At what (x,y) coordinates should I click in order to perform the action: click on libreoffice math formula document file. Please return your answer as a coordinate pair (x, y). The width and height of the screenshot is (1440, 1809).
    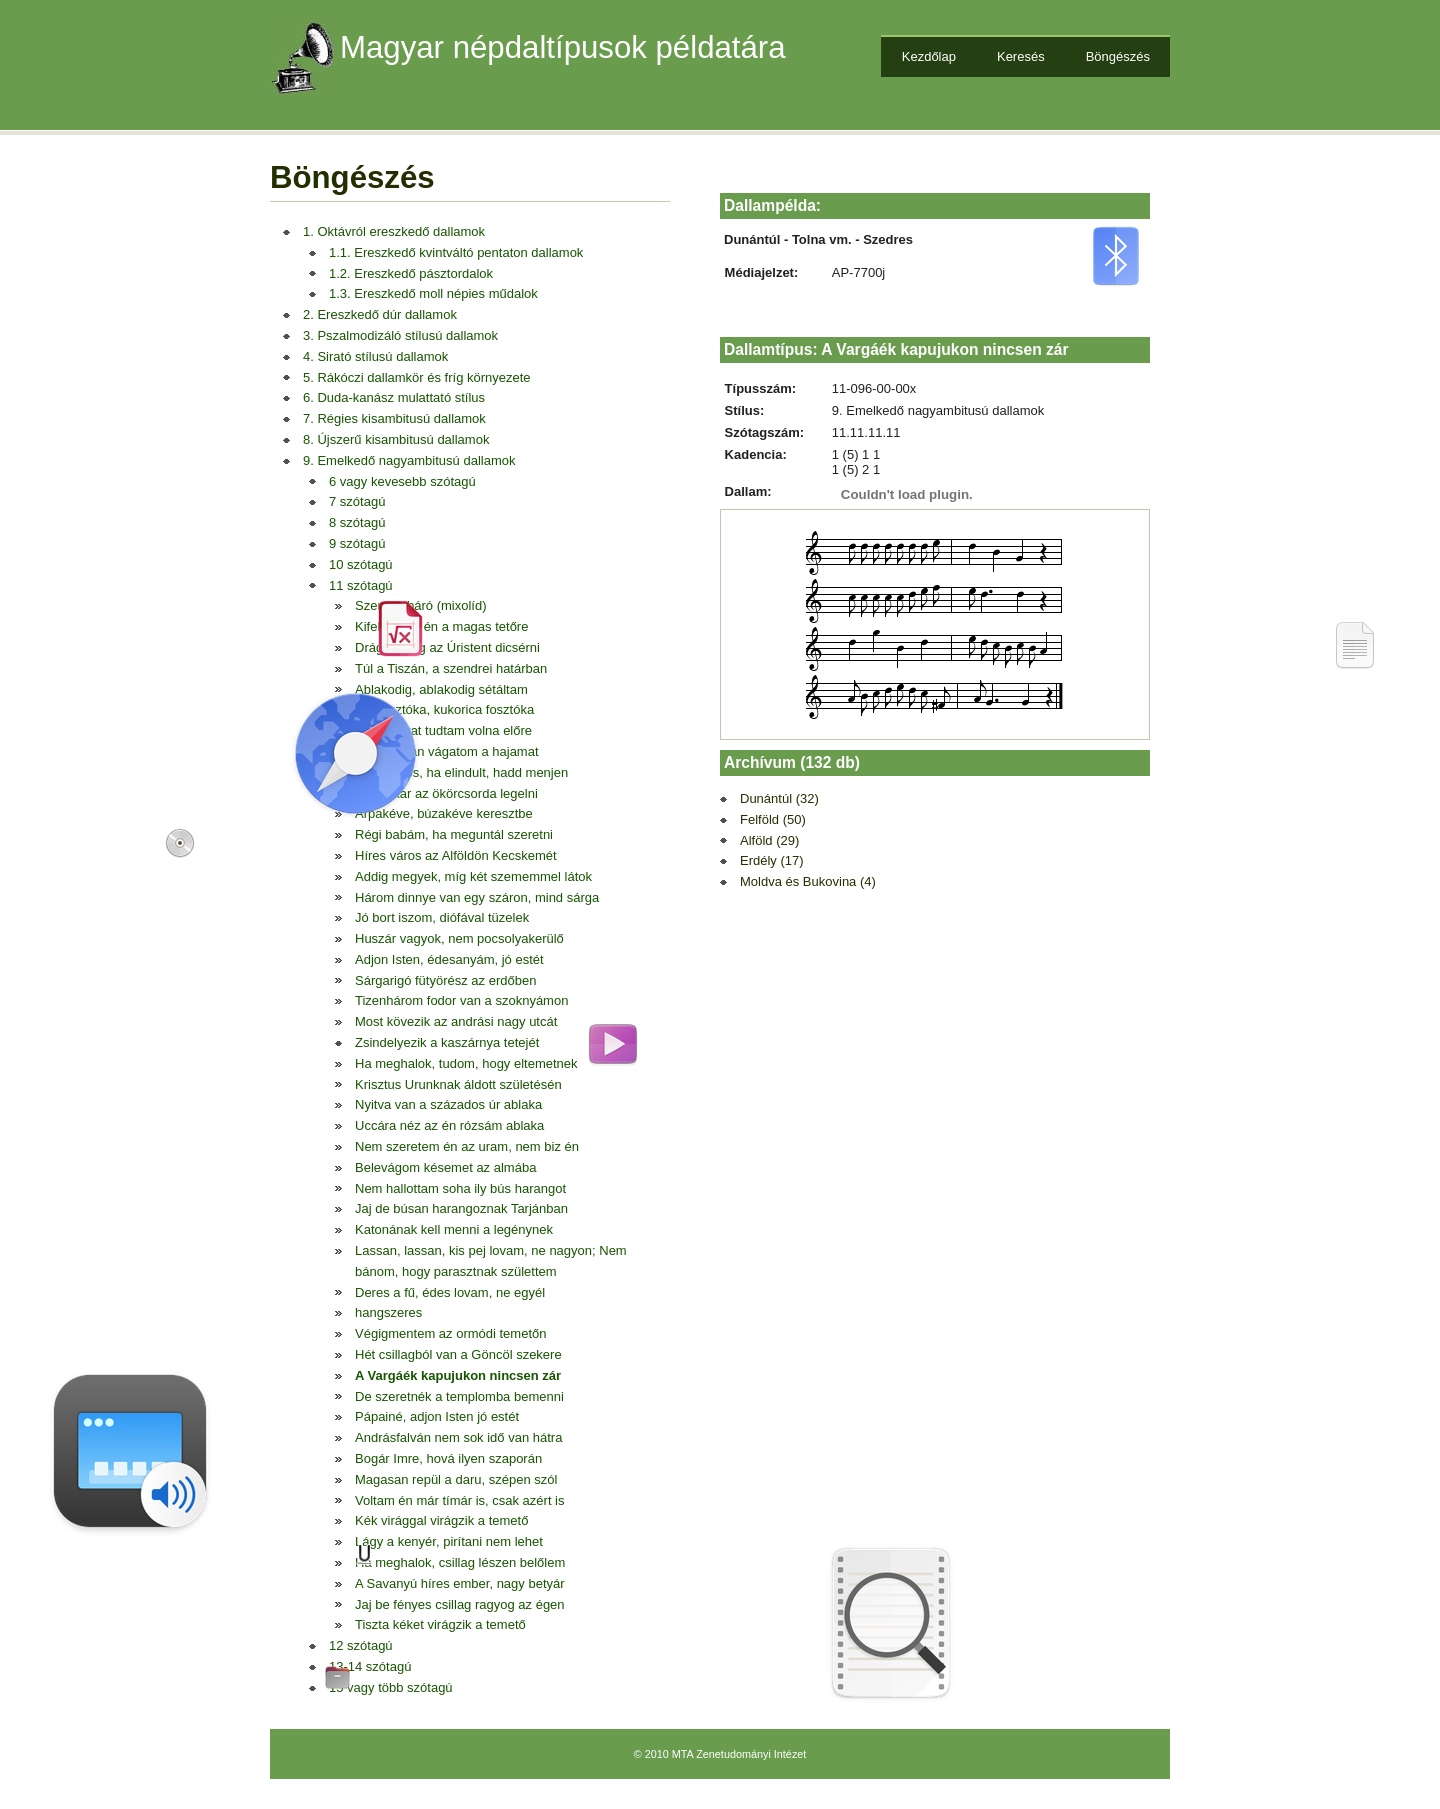
    Looking at the image, I should click on (400, 628).